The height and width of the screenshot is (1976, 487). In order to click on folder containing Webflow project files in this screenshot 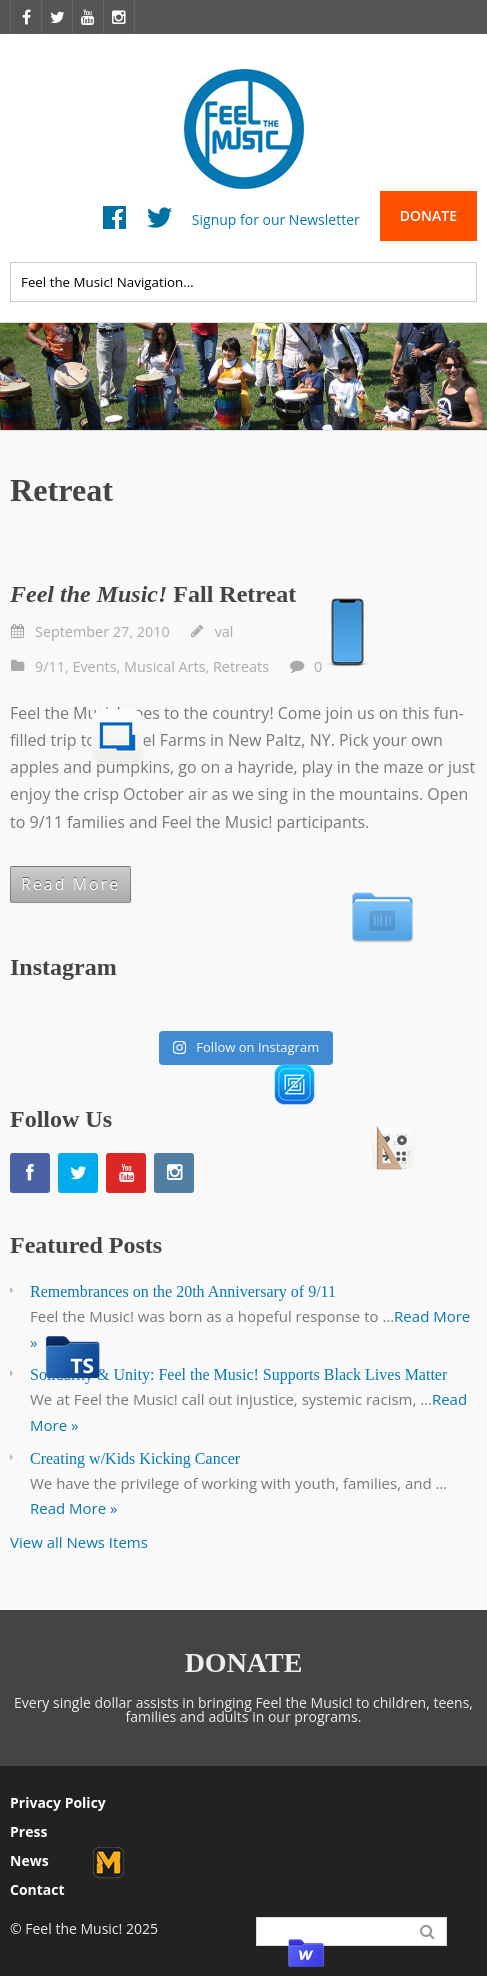, I will do `click(306, 1954)`.